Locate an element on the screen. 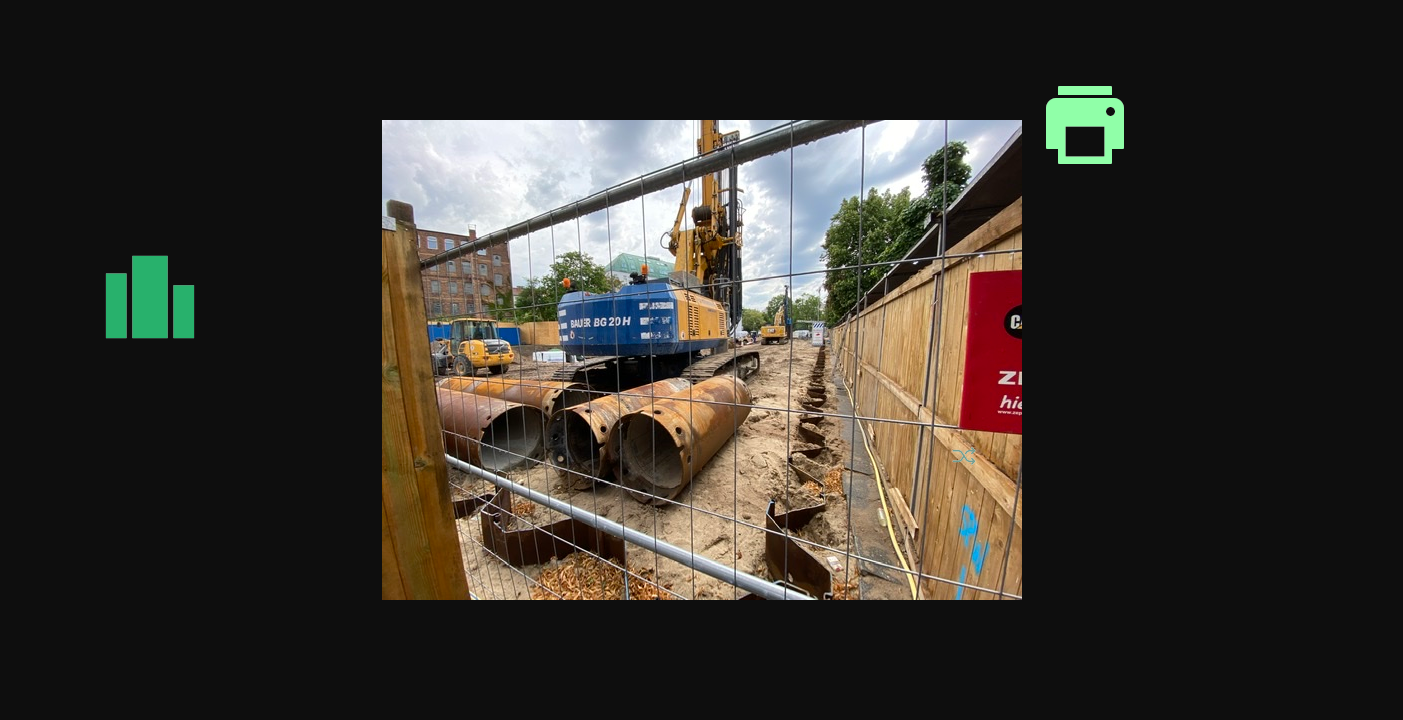  print this document is located at coordinates (1085, 125).